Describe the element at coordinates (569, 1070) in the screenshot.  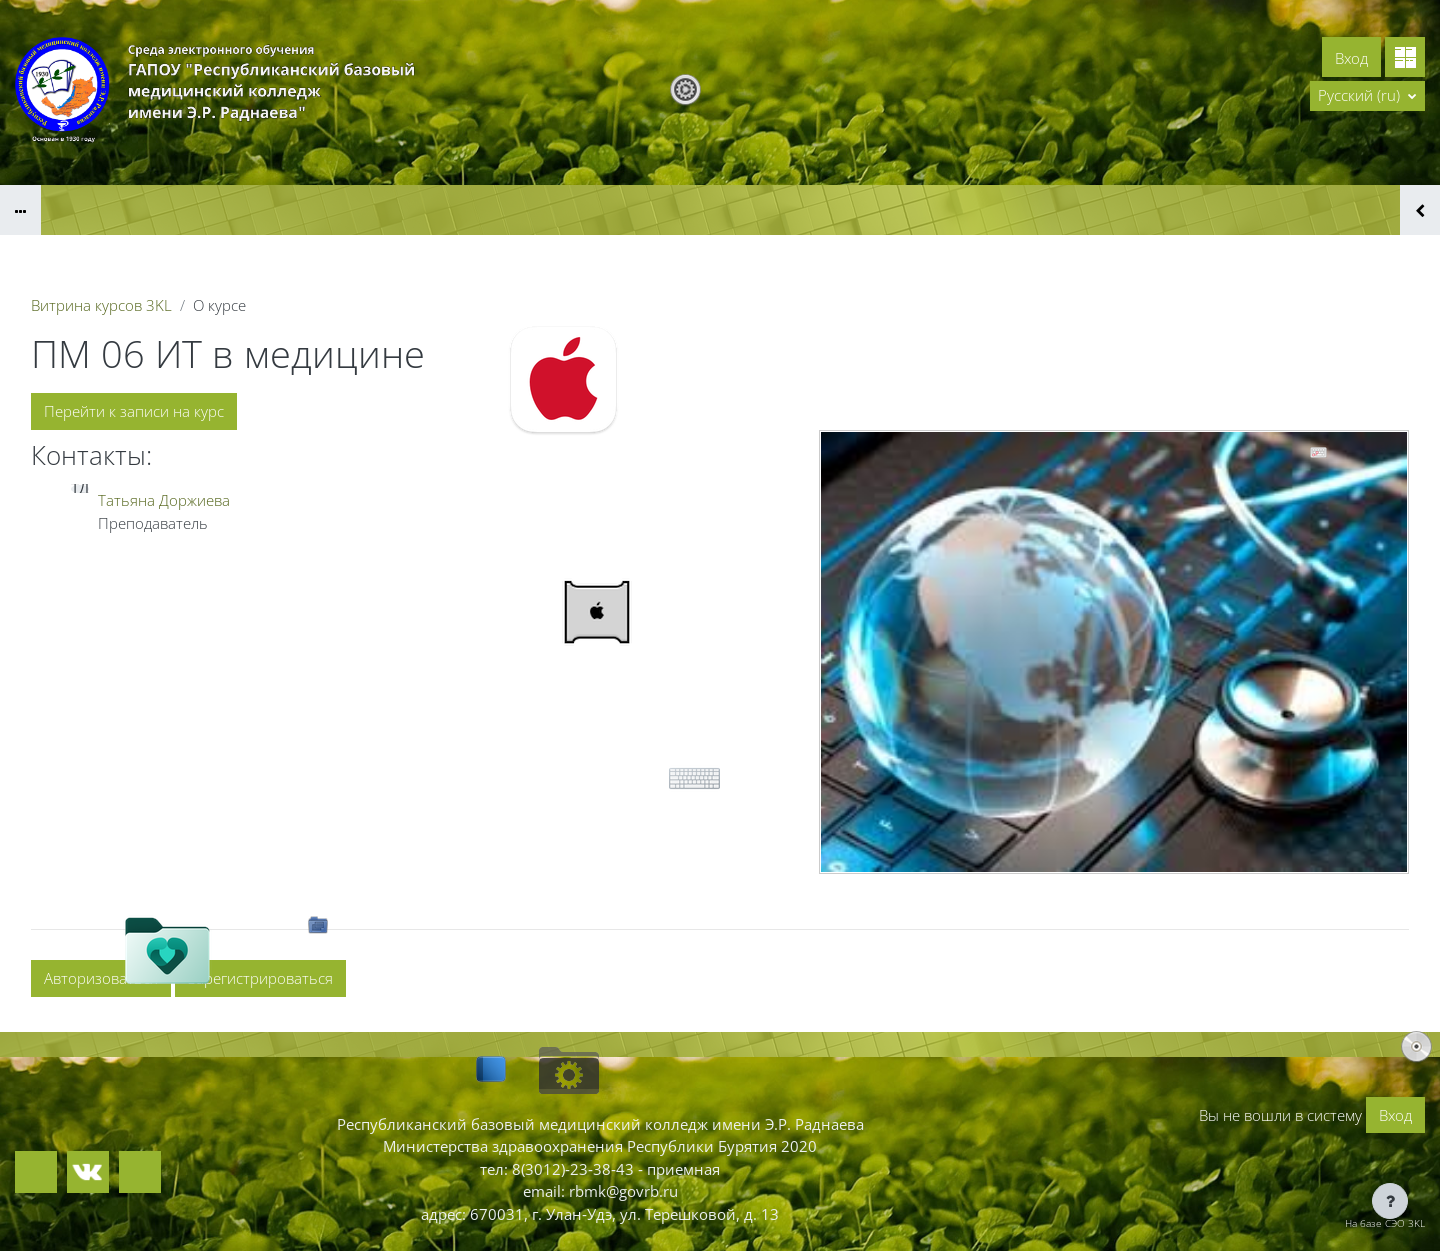
I see `view smart folder with automated rules` at that location.